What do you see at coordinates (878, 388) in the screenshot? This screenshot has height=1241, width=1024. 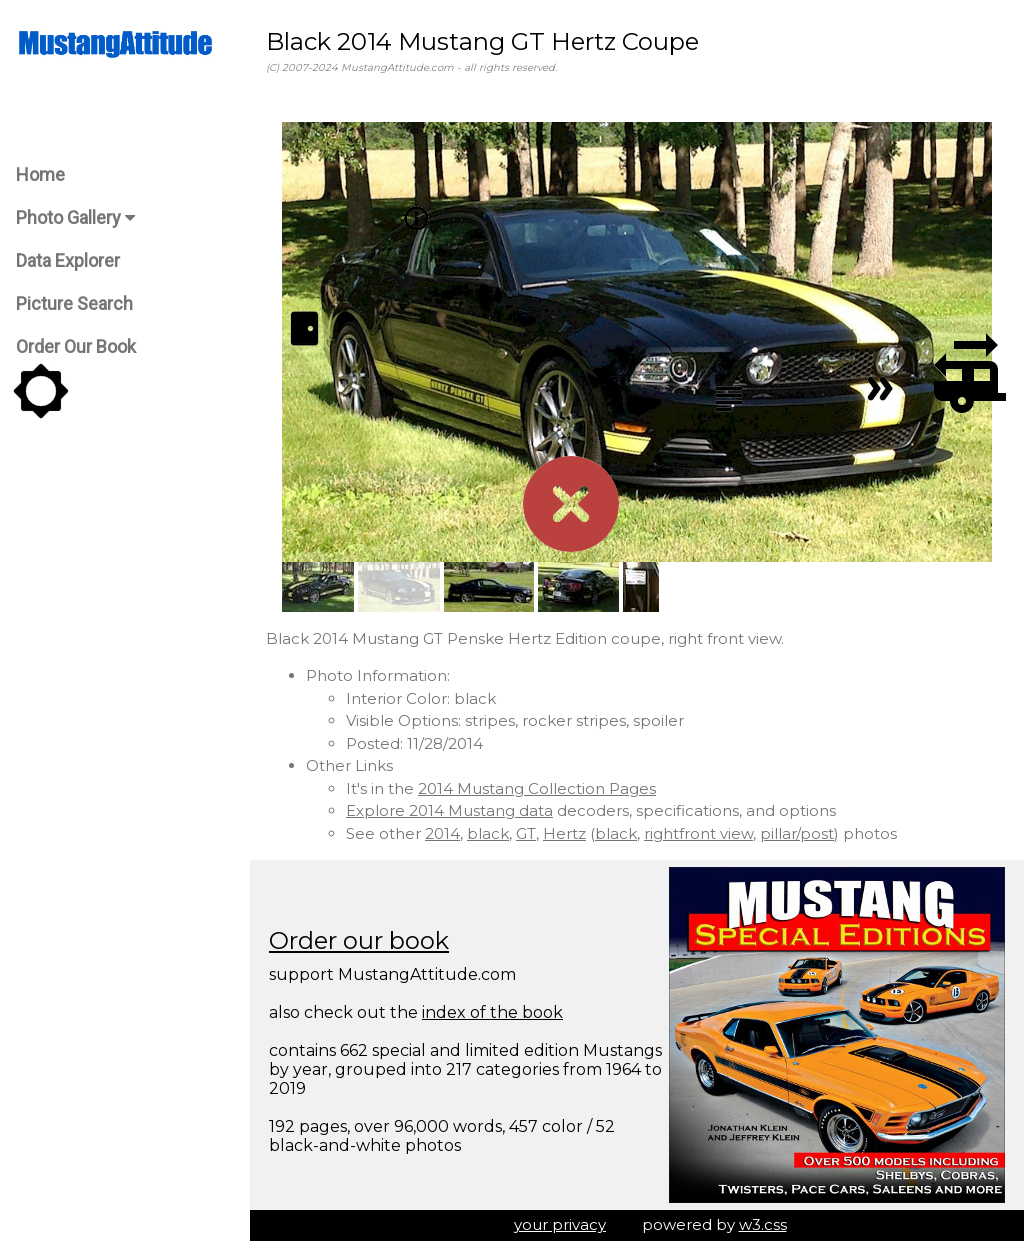 I see `skip forward or advance to next item` at bounding box center [878, 388].